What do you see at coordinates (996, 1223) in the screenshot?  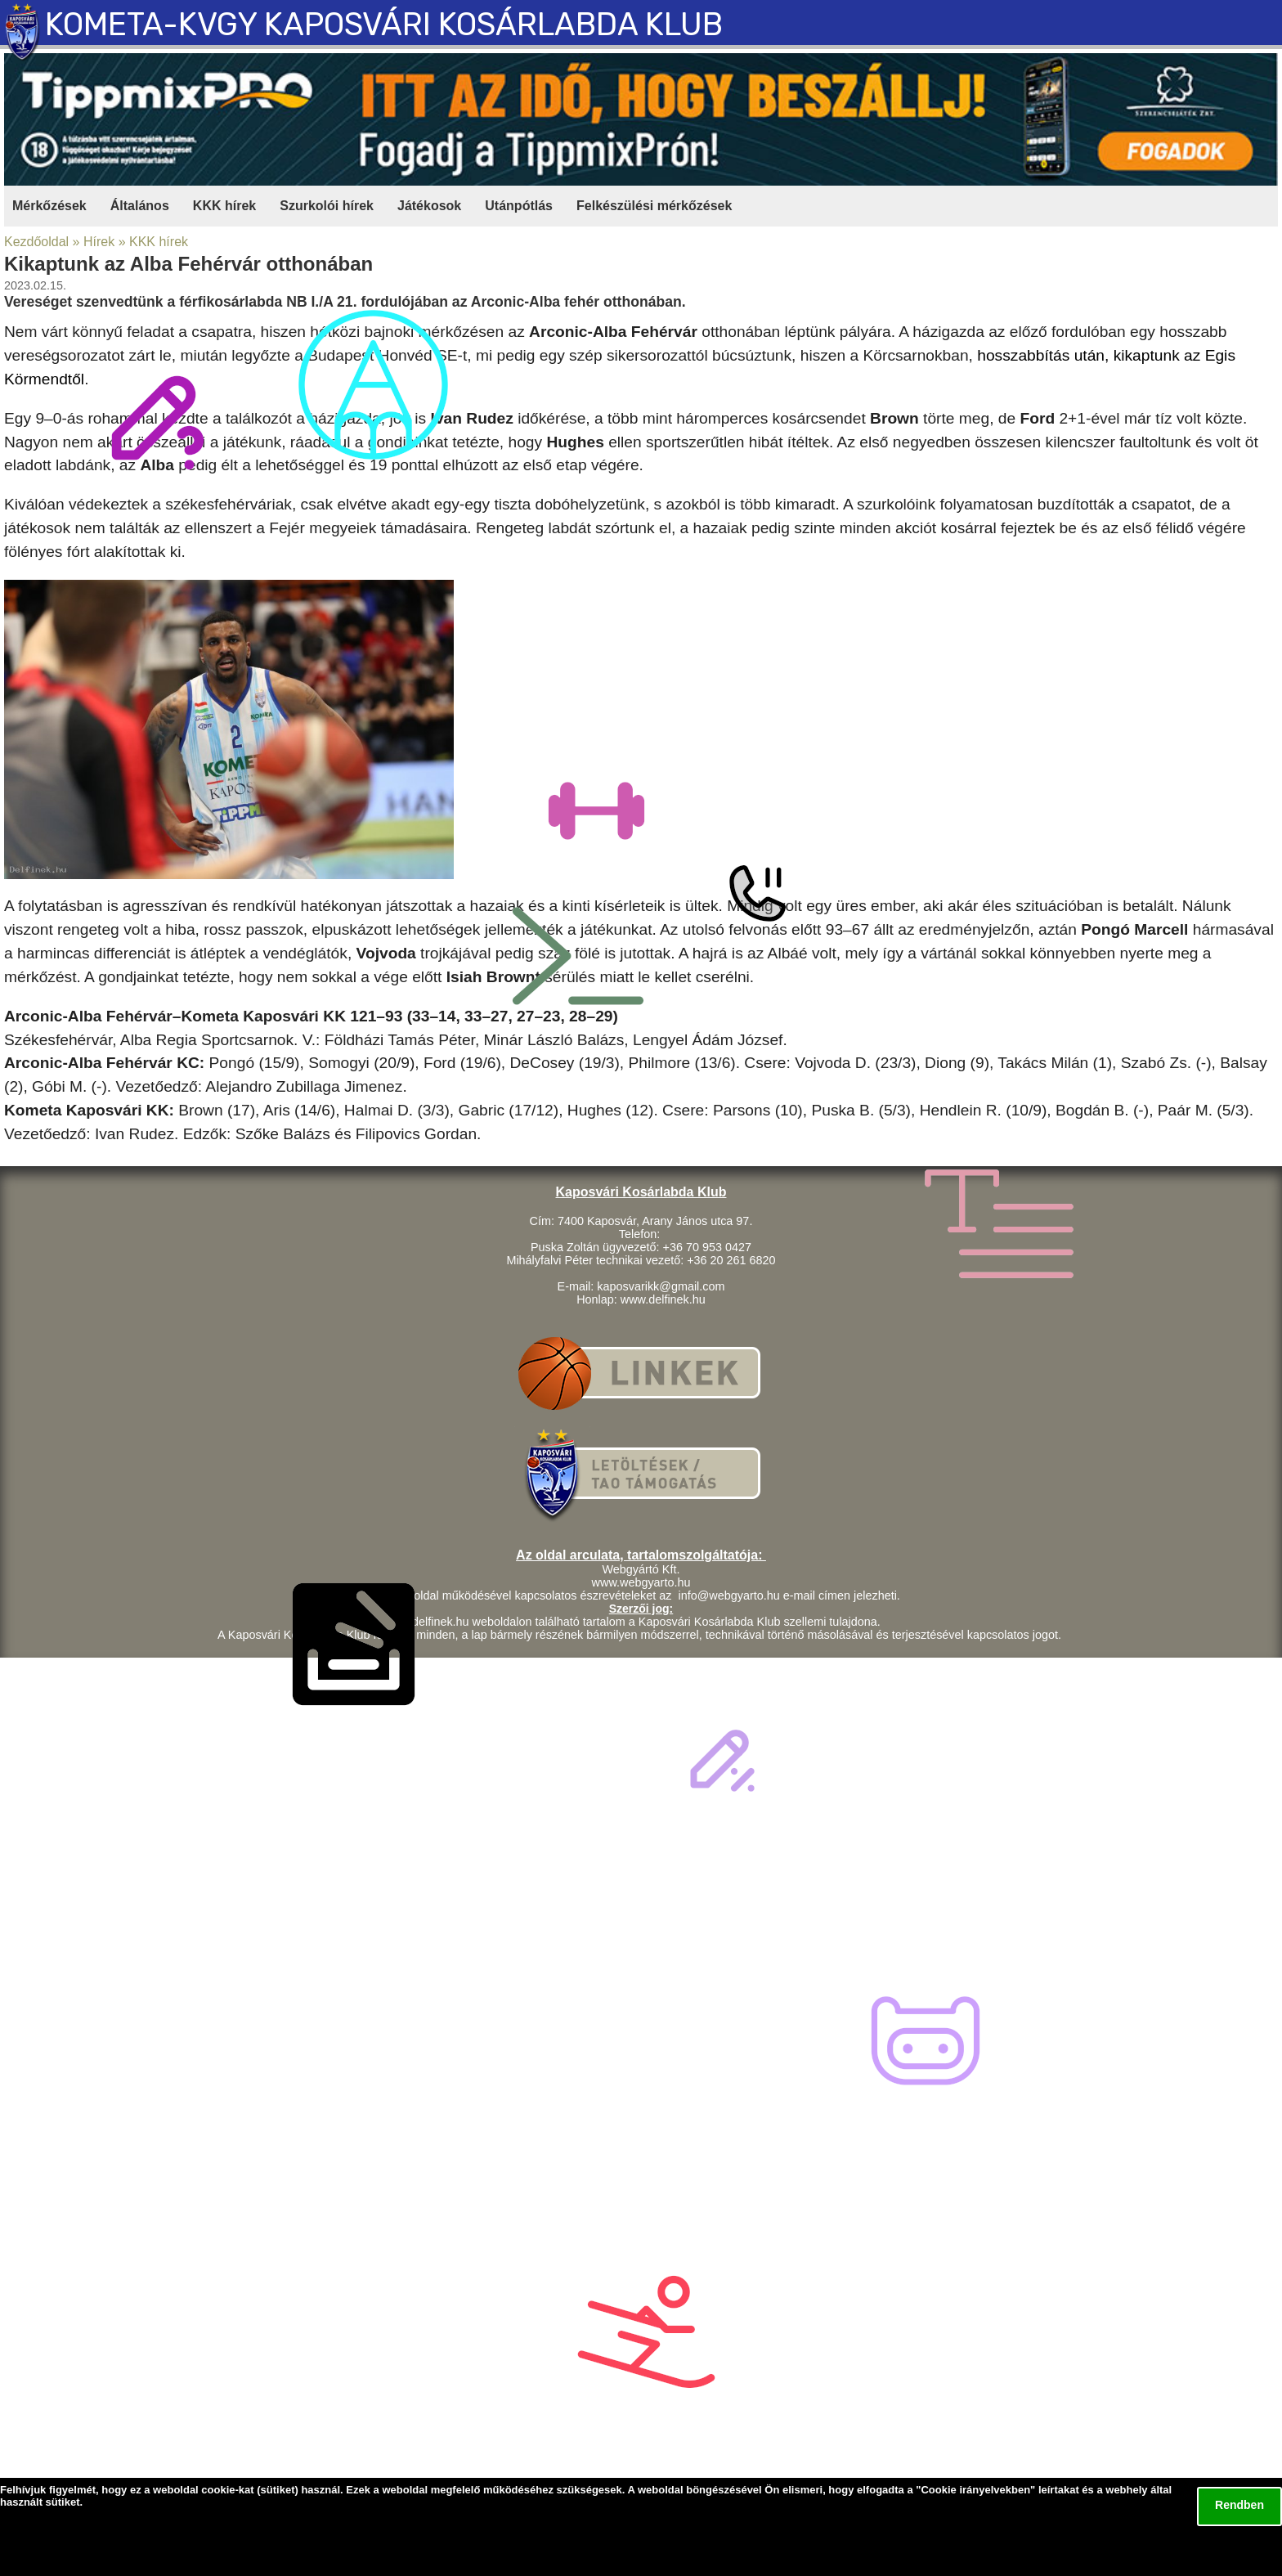 I see `read new york times article` at bounding box center [996, 1223].